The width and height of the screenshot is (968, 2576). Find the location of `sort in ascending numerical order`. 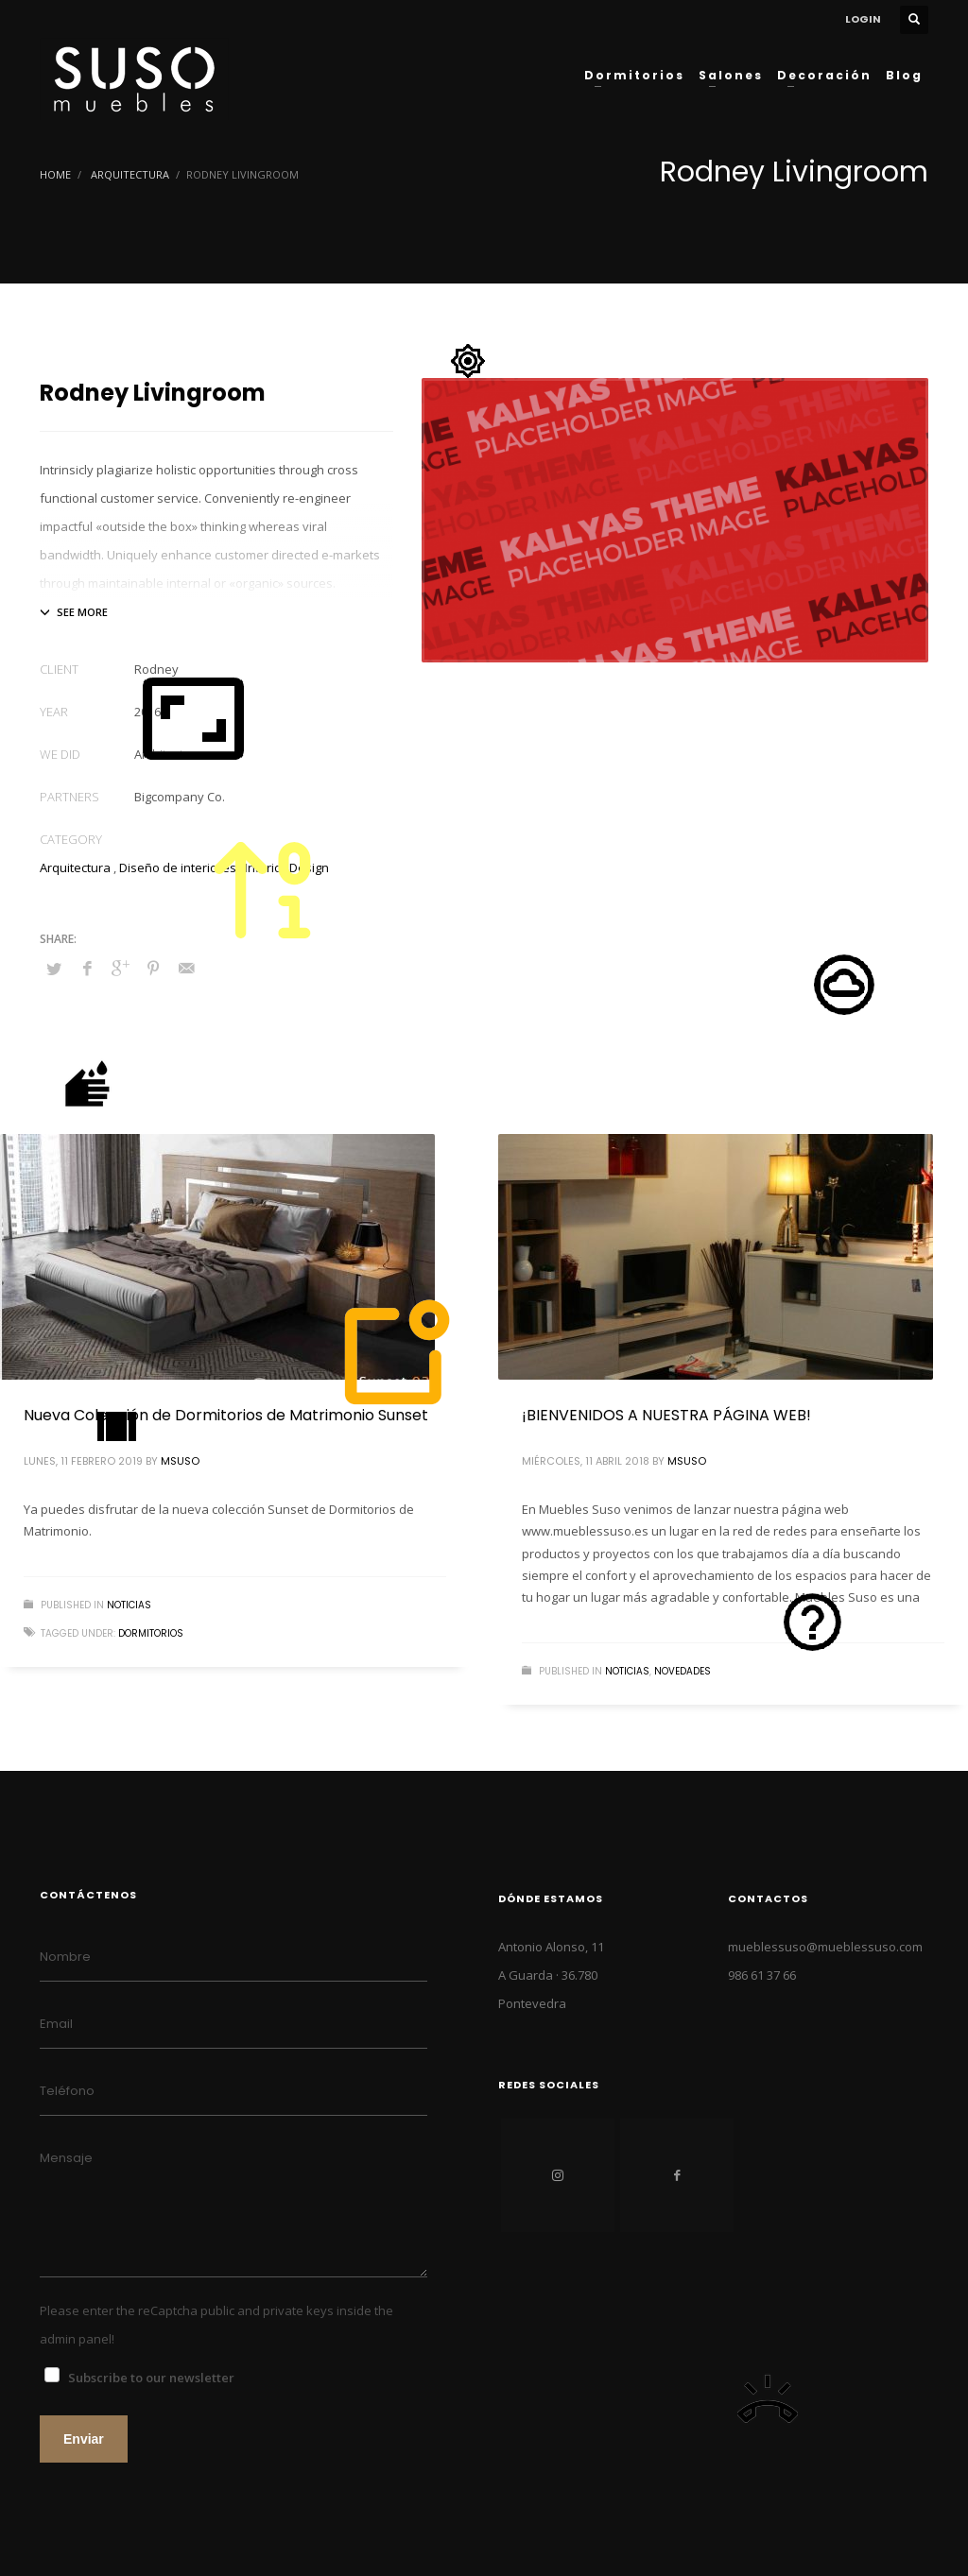

sort in ascending numerical order is located at coordinates (268, 890).